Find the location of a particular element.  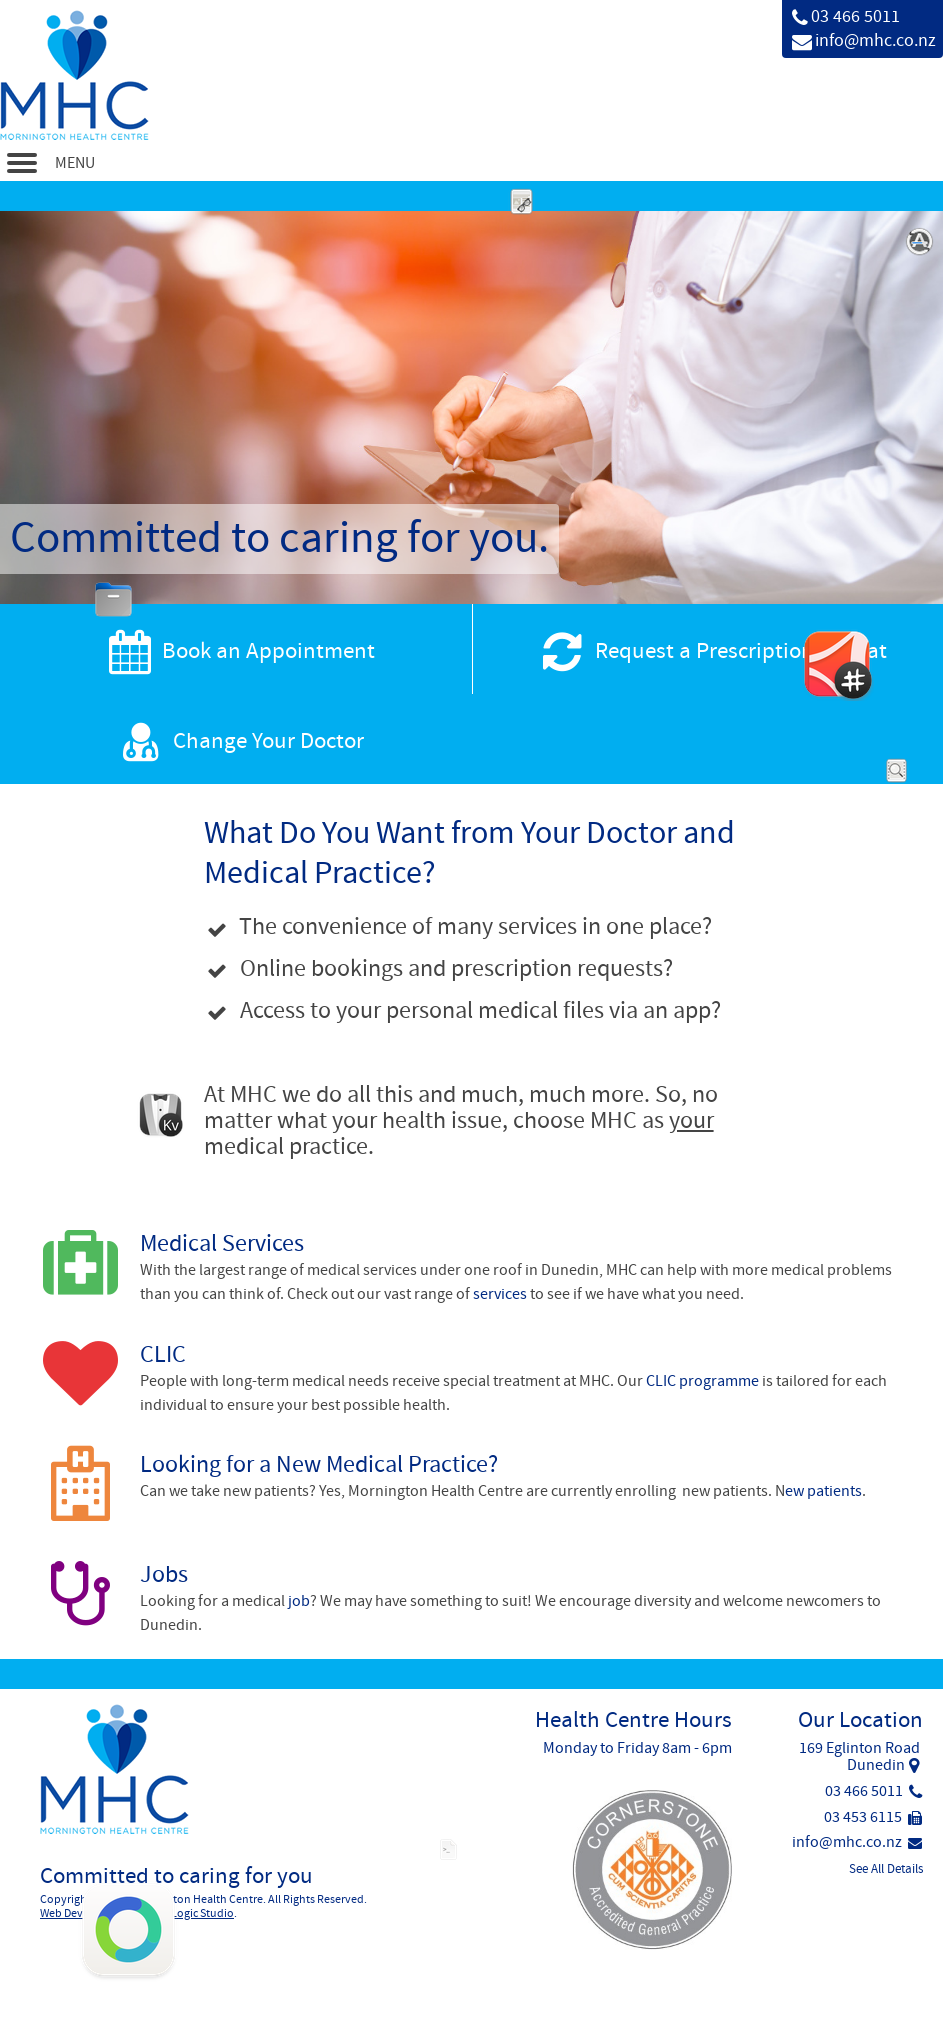

open zathura document viewer is located at coordinates (837, 664).